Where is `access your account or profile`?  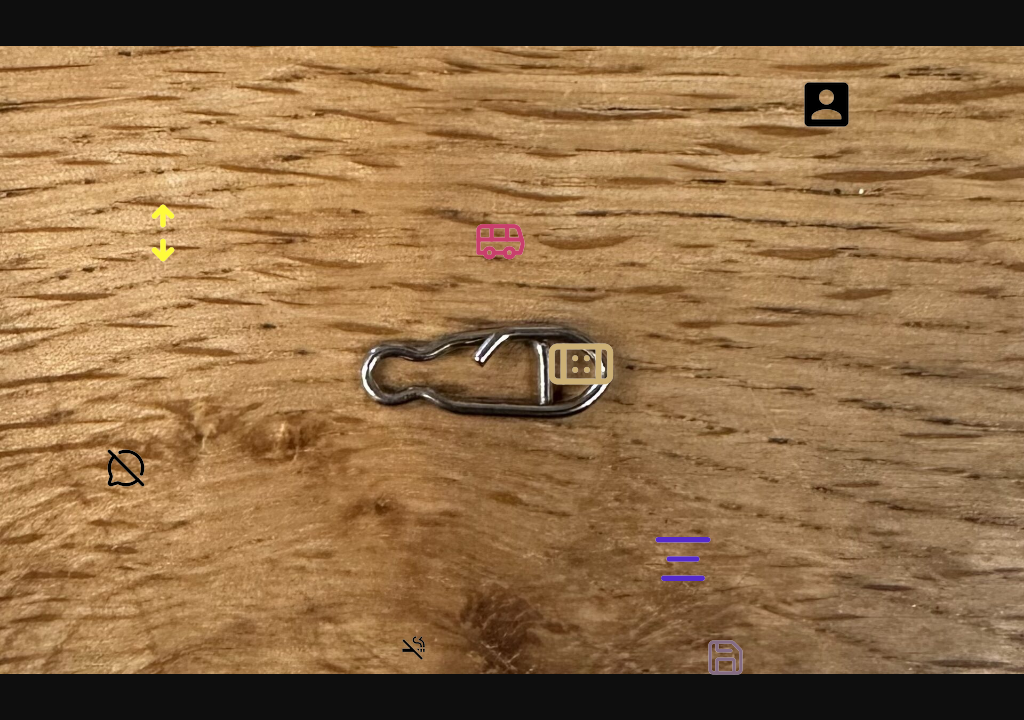 access your account or profile is located at coordinates (826, 104).